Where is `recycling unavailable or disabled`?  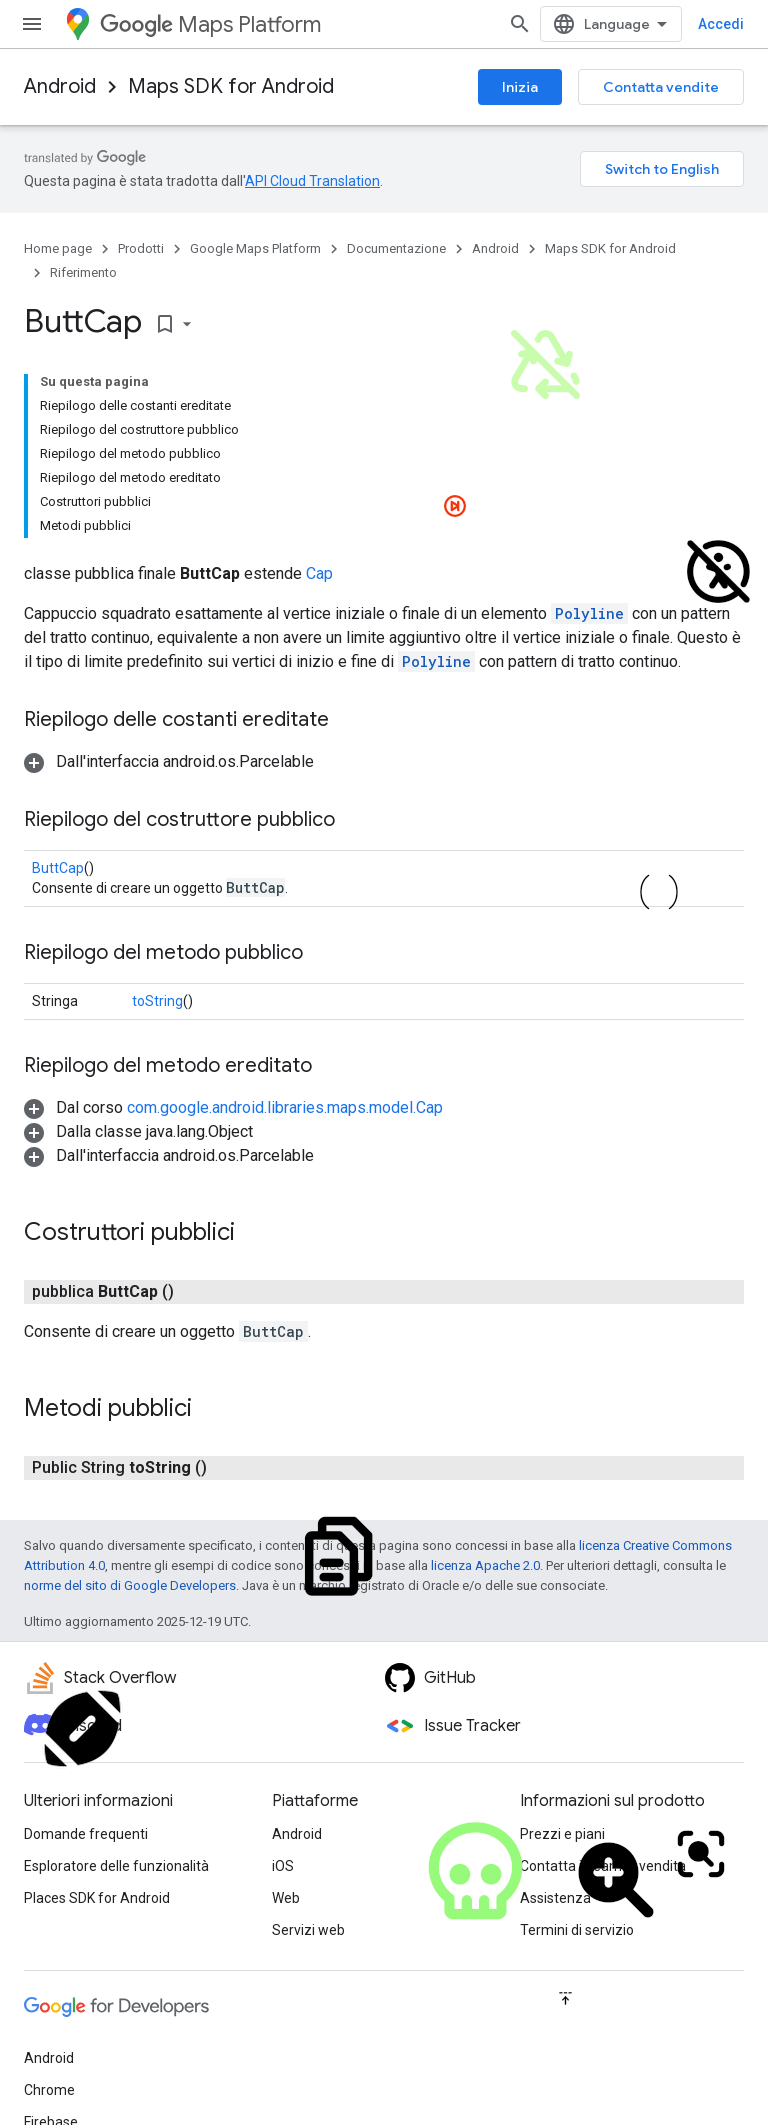 recycling unavailable or disabled is located at coordinates (545, 364).